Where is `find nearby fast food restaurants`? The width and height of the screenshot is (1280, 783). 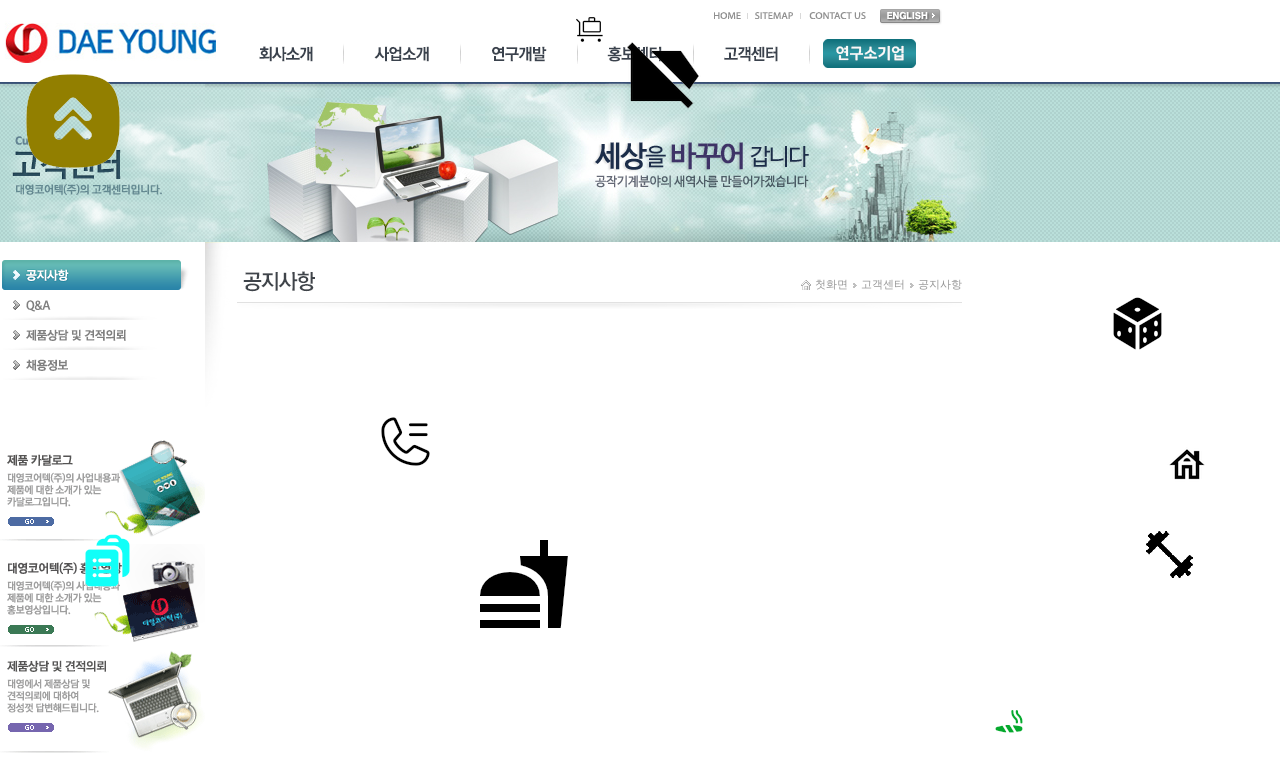
find nearby fast food restaurants is located at coordinates (524, 584).